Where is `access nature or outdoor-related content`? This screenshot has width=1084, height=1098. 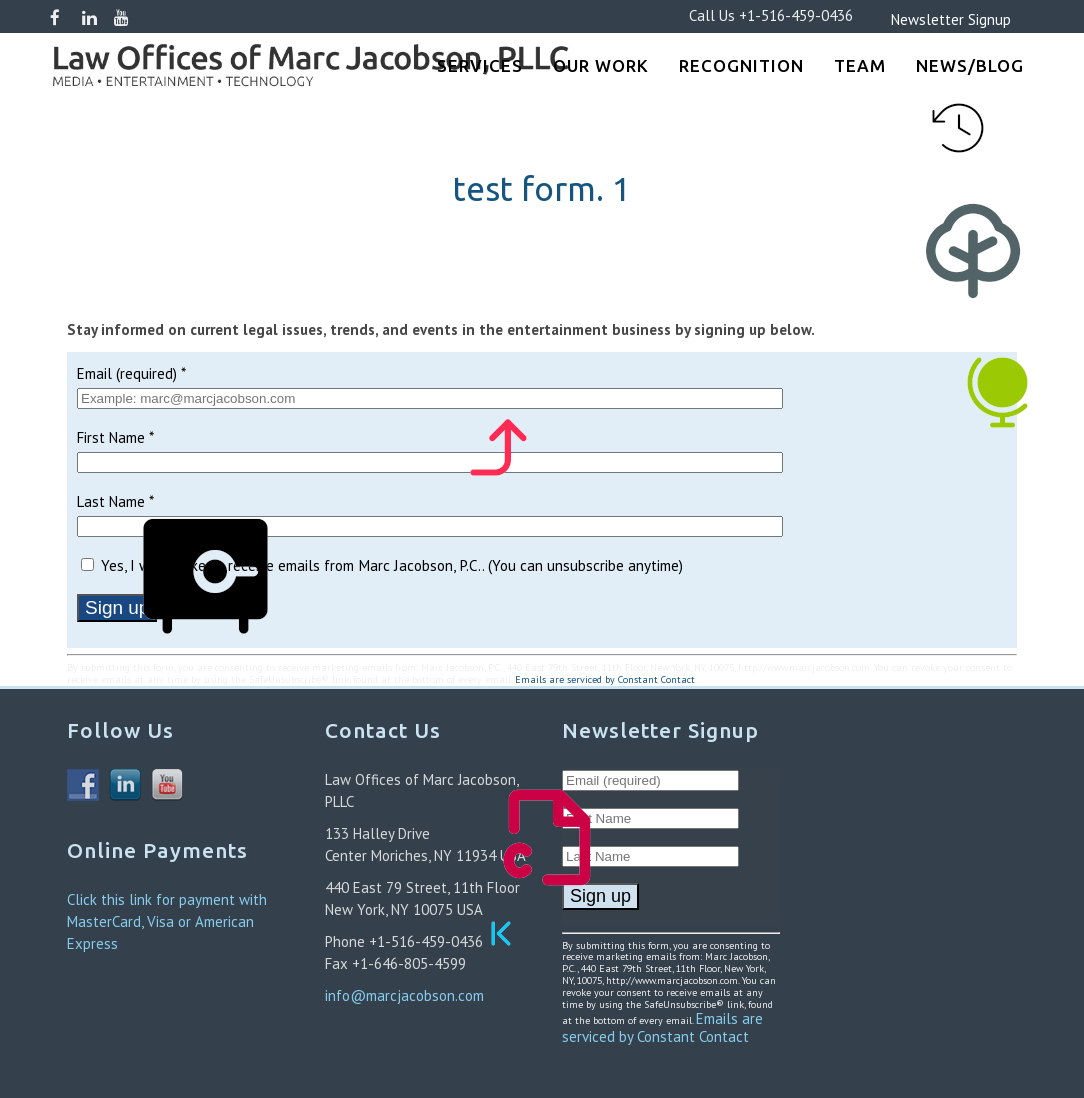
access nature or outdoor-related content is located at coordinates (973, 251).